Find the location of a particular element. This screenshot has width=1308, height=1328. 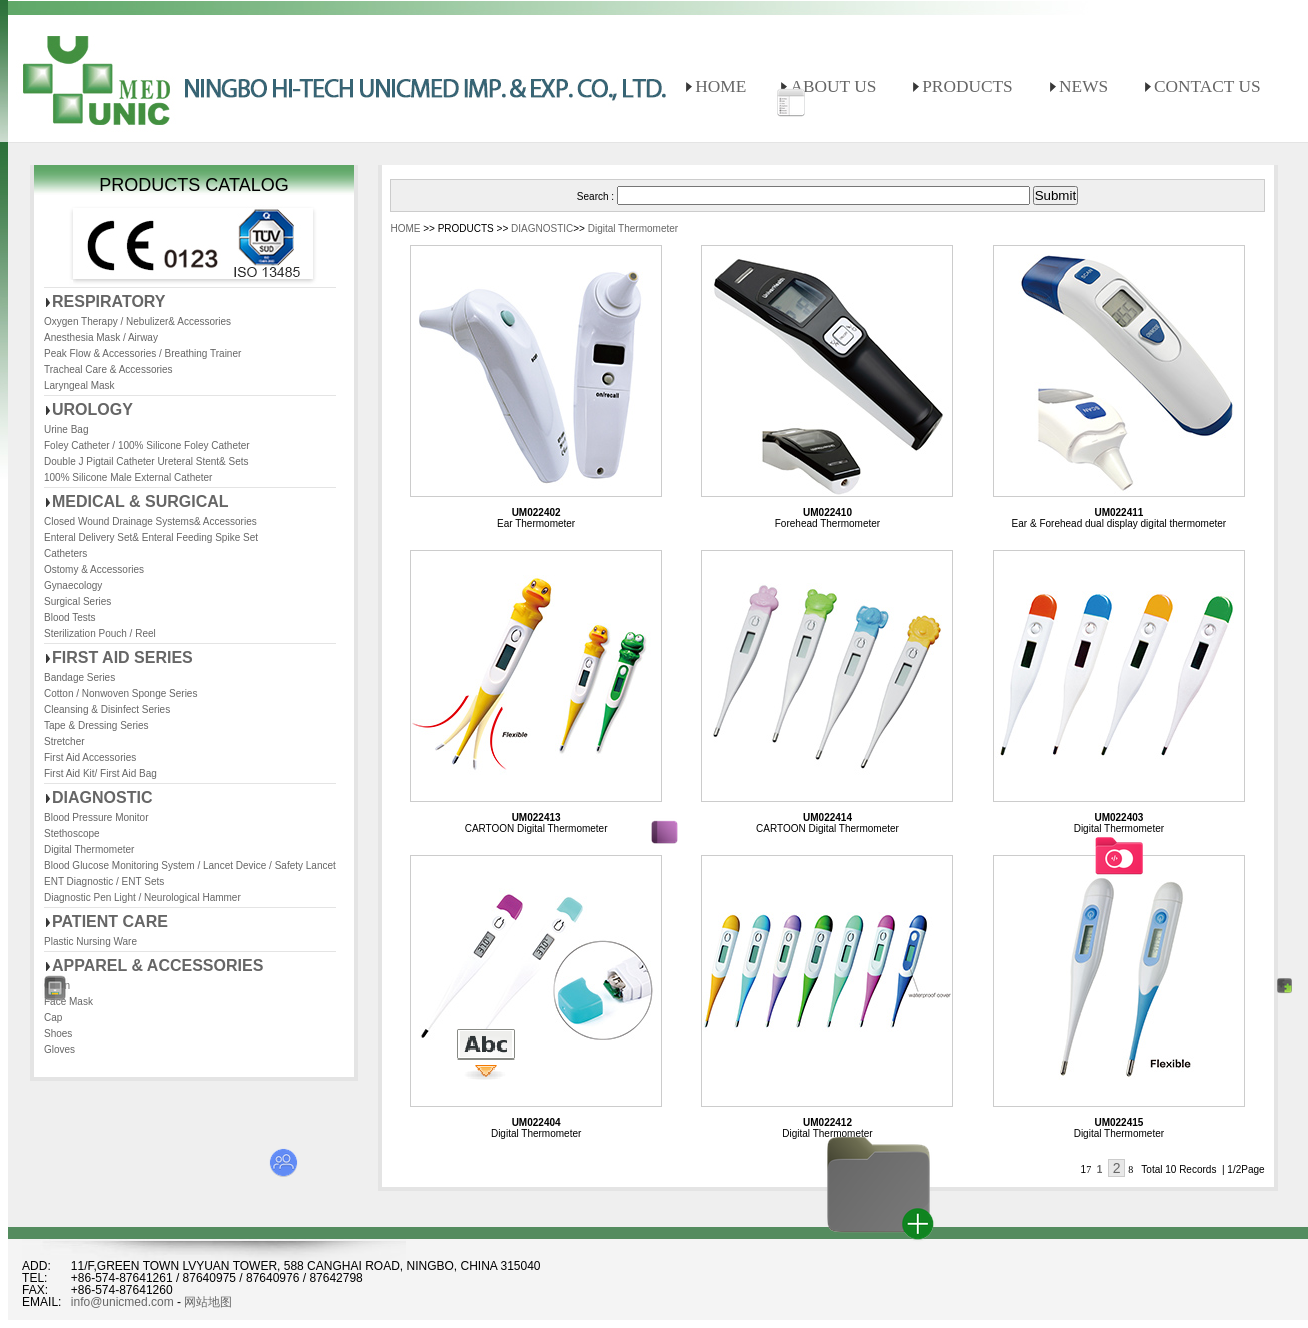

gameboy rom file type indicator is located at coordinates (55, 988).